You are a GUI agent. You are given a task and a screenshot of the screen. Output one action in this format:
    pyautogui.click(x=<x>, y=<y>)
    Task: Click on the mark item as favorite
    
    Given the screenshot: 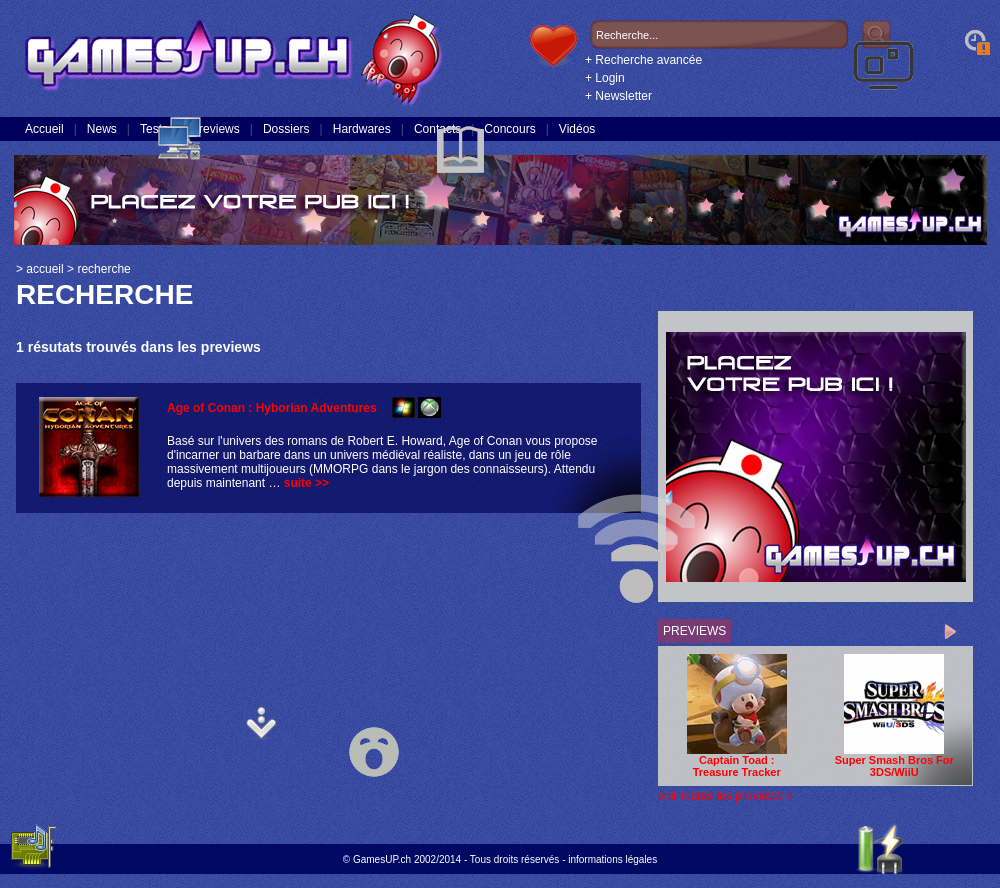 What is the action you would take?
    pyautogui.click(x=553, y=46)
    